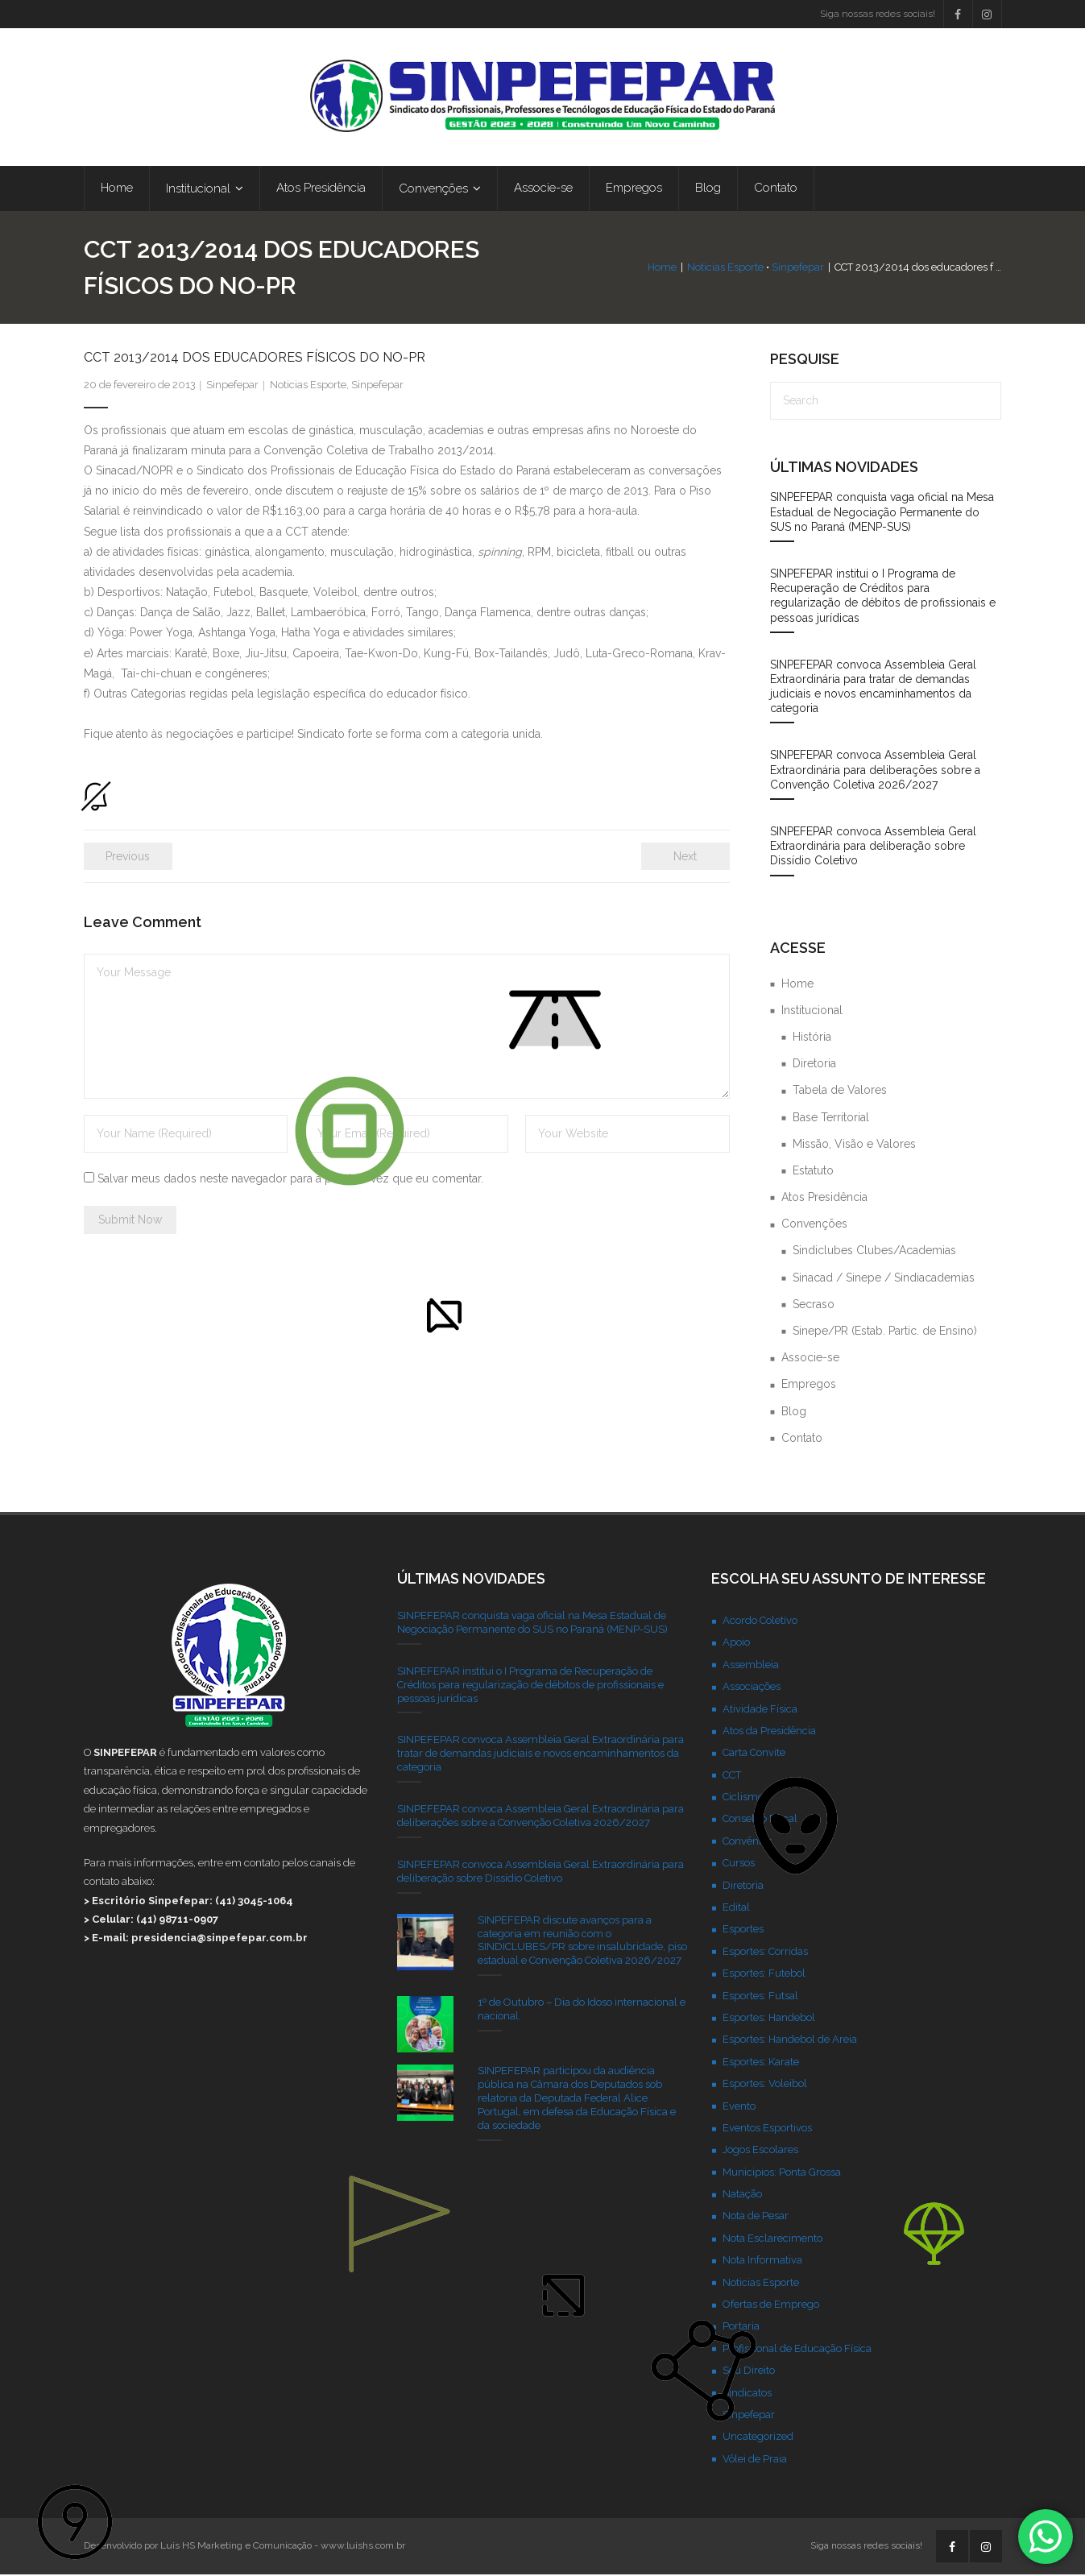 Image resolution: width=1085 pixels, height=2576 pixels. I want to click on mute notifications, so click(95, 797).